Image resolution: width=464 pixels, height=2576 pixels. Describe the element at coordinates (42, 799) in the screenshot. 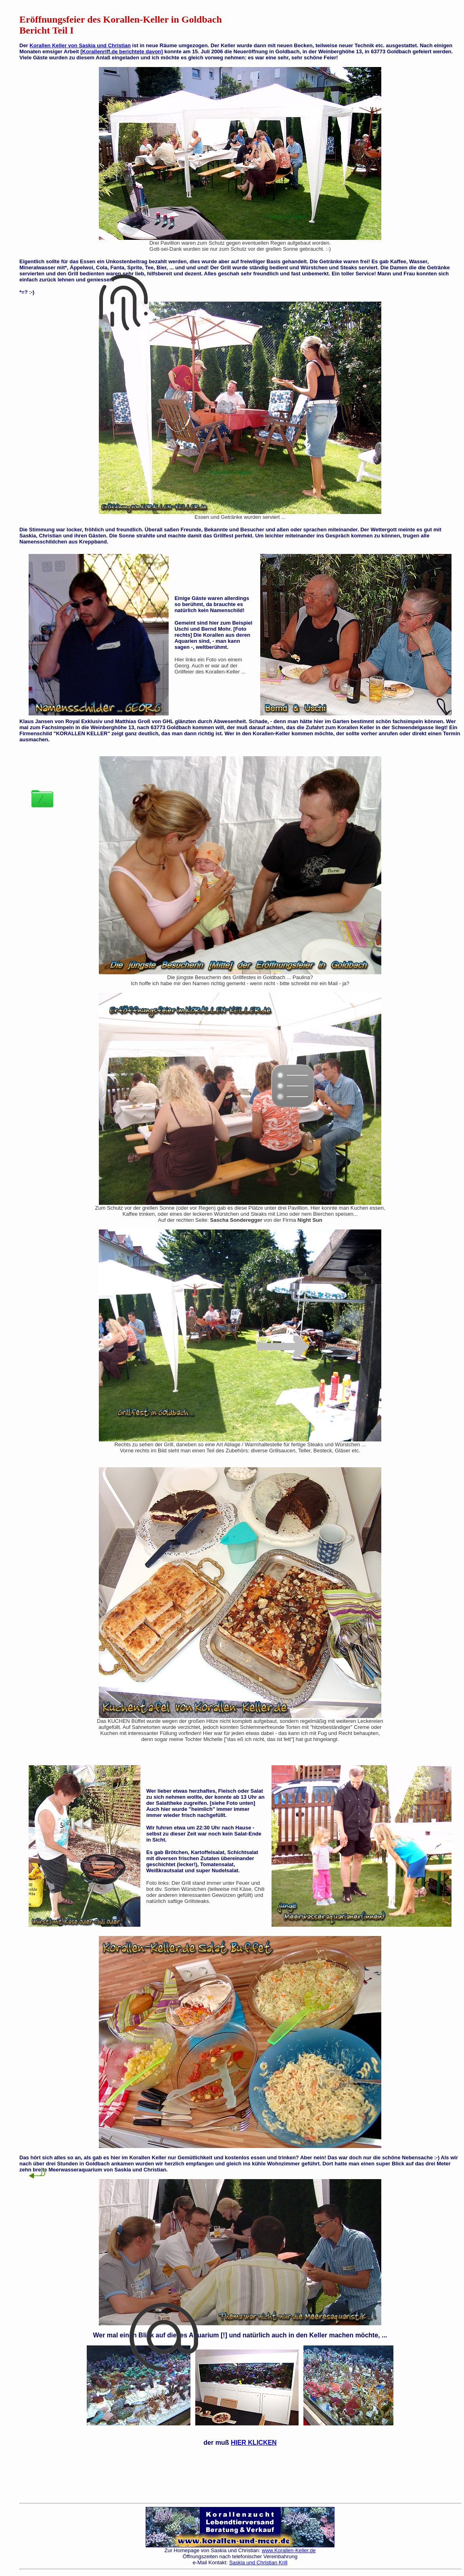

I see `access the root directory folder` at that location.